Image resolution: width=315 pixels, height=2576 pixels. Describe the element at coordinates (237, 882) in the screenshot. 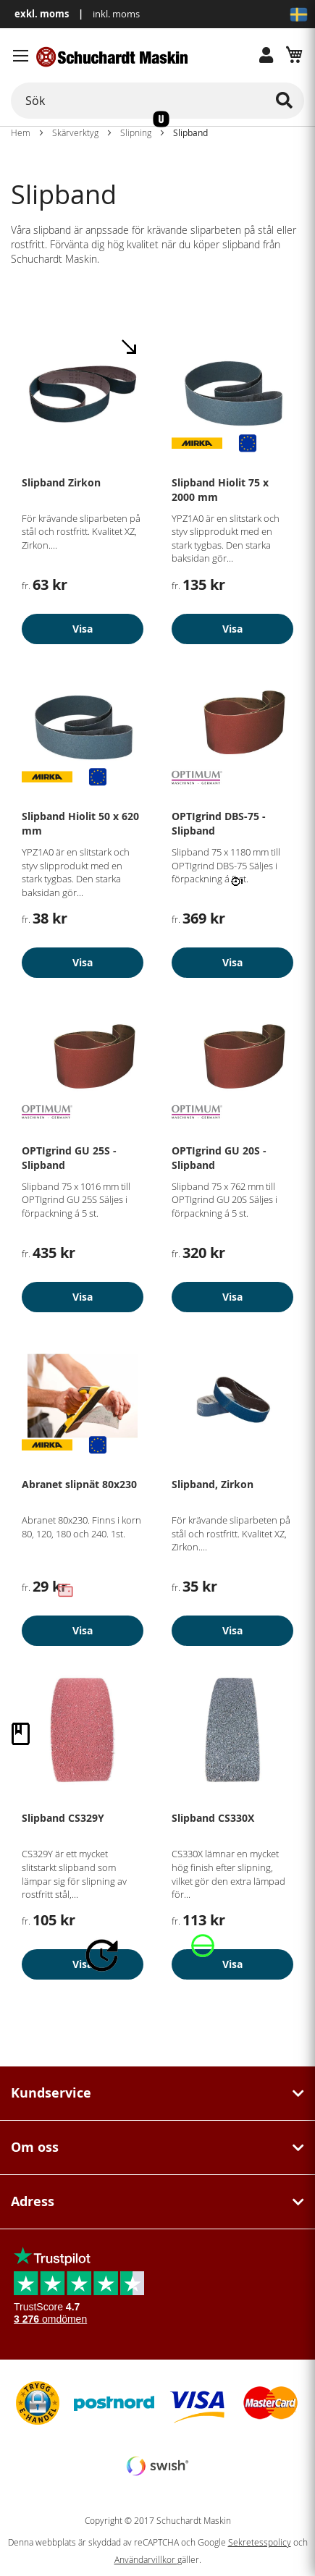

I see `indicates storage disc is full` at that location.